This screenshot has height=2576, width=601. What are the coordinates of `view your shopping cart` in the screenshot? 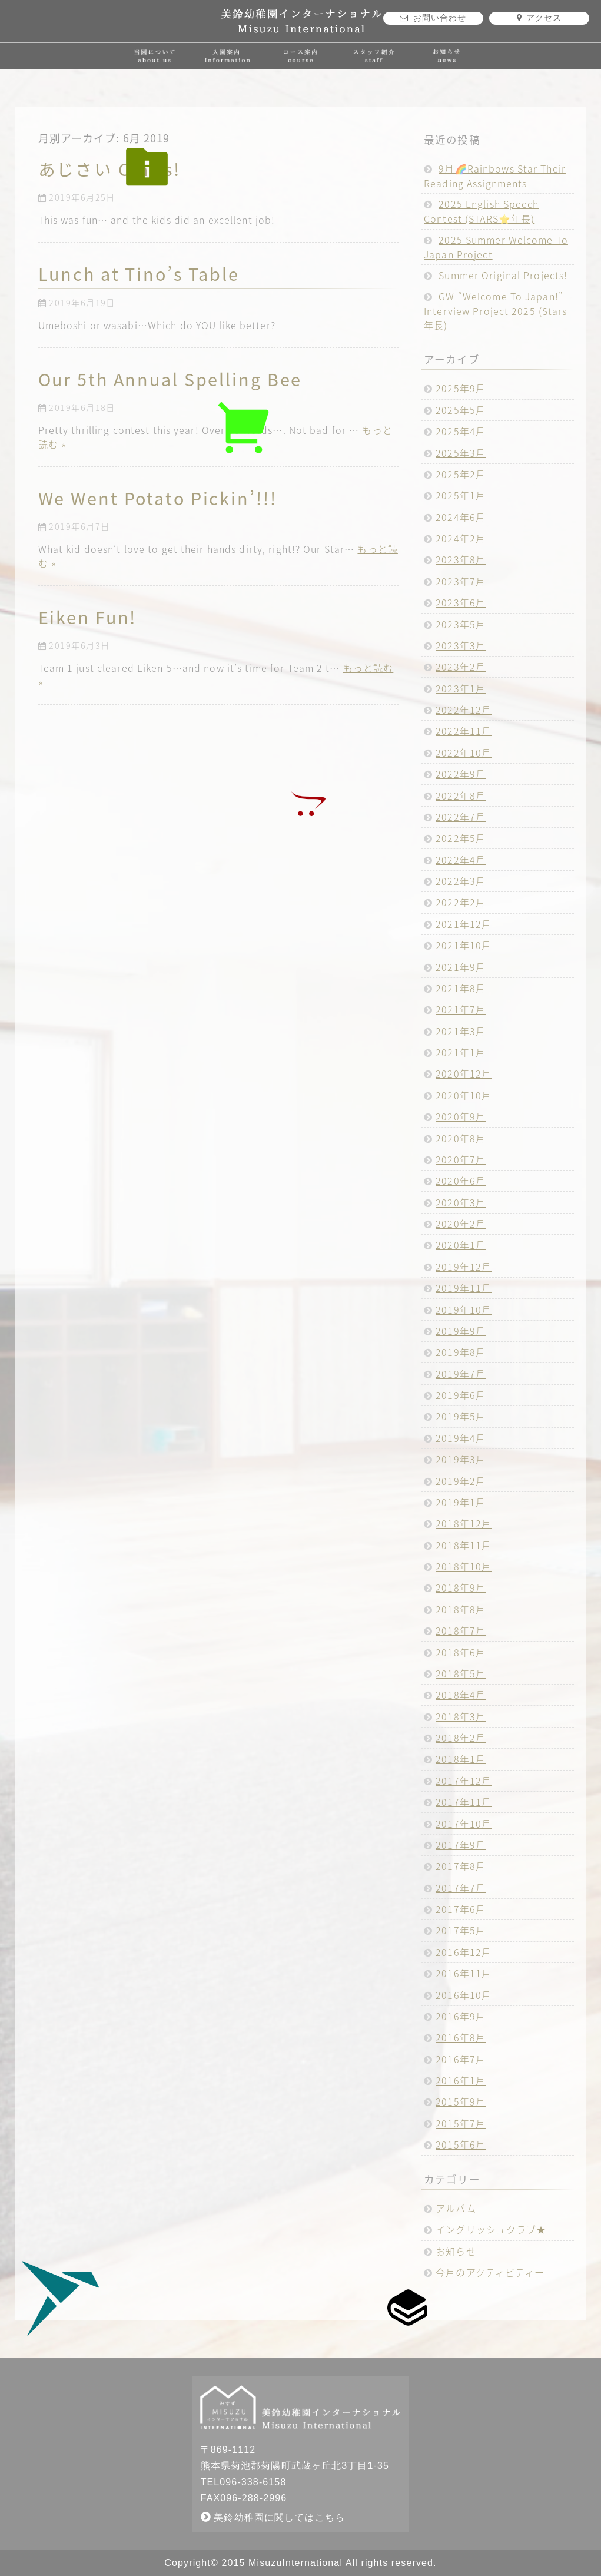 It's located at (245, 426).